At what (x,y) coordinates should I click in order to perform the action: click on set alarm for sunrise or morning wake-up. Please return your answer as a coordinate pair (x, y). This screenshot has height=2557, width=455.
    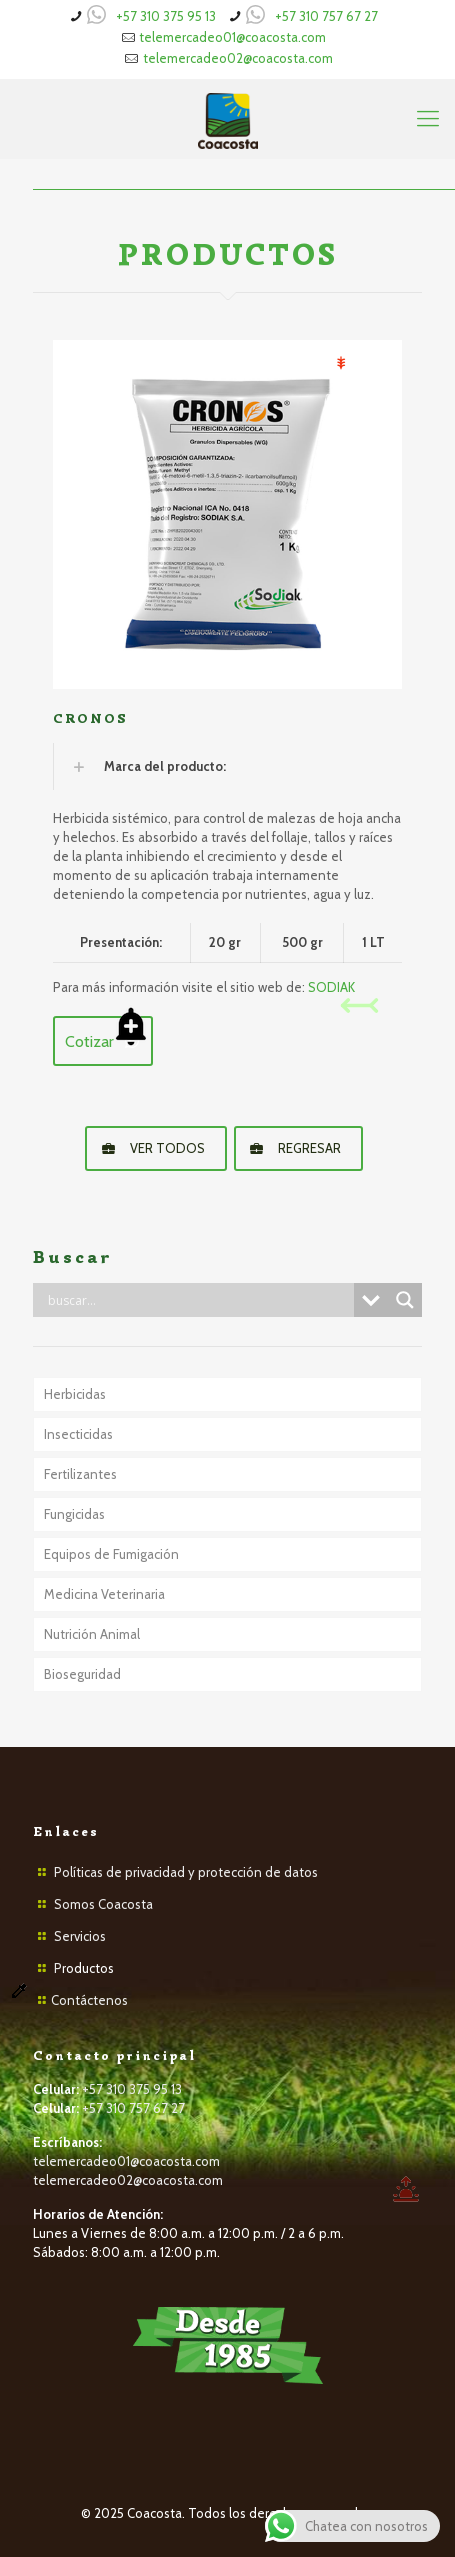
    Looking at the image, I should click on (406, 2189).